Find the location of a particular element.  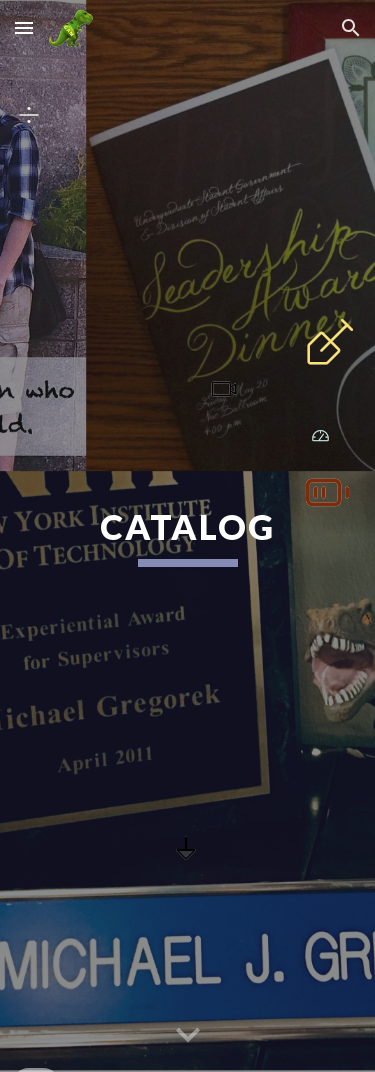

access gardening or landscaping tools is located at coordinates (329, 342).